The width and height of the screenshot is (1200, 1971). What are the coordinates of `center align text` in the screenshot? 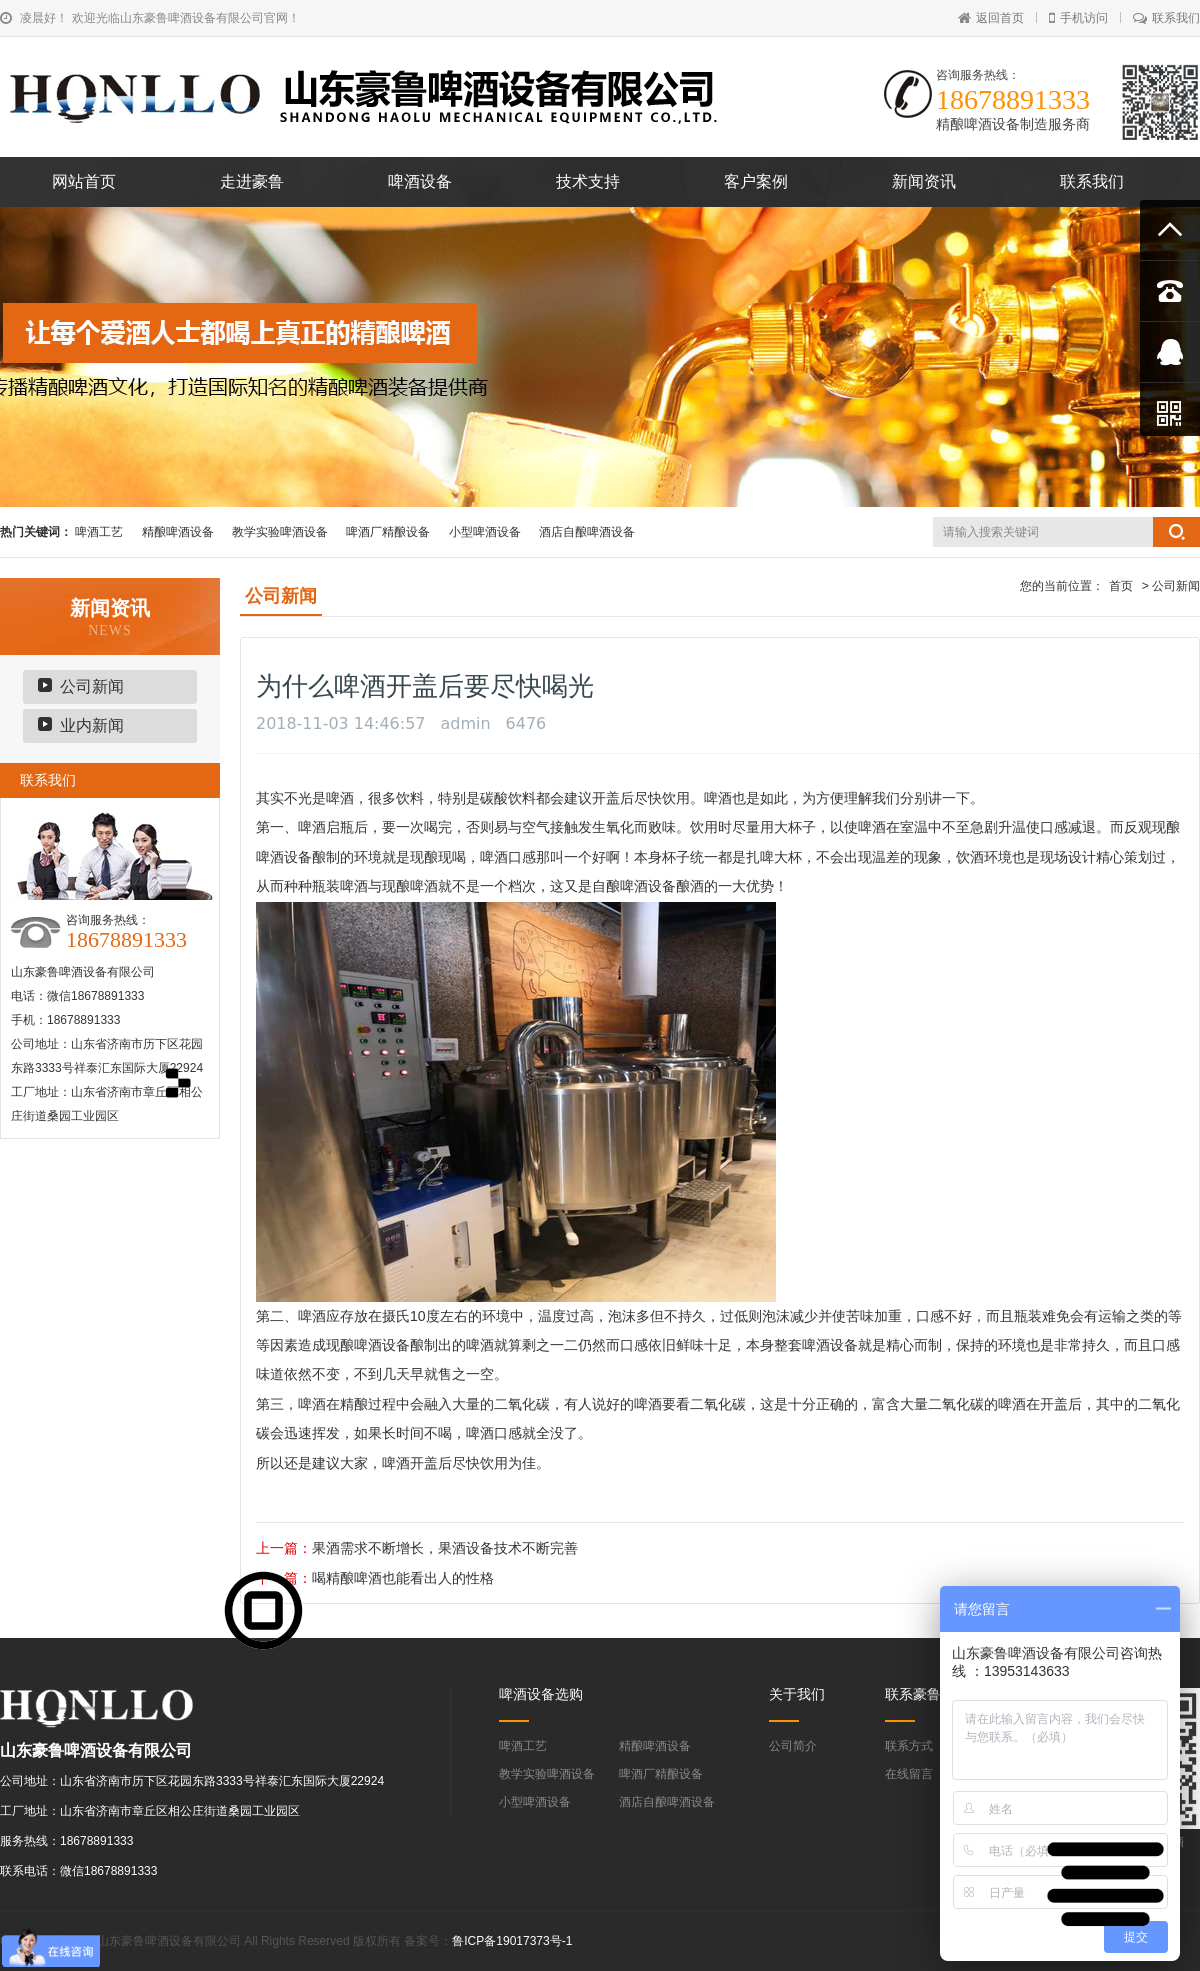 It's located at (1105, 1886).